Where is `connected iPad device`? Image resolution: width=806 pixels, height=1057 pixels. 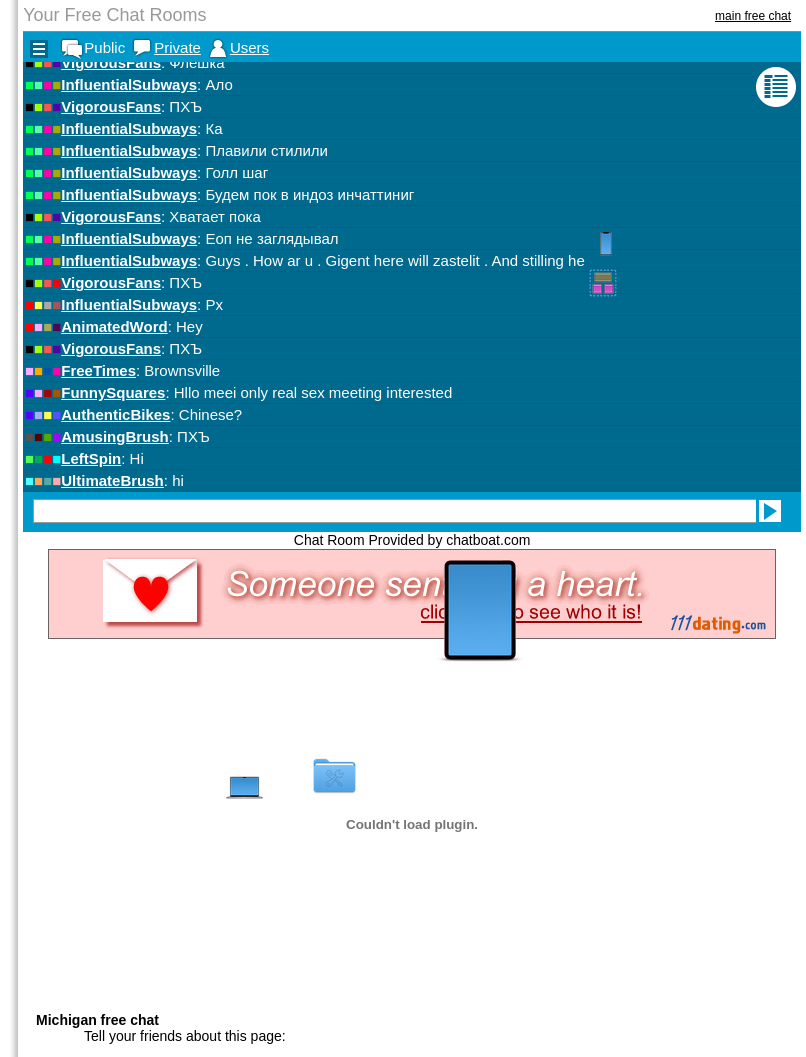
connected iPad device is located at coordinates (480, 611).